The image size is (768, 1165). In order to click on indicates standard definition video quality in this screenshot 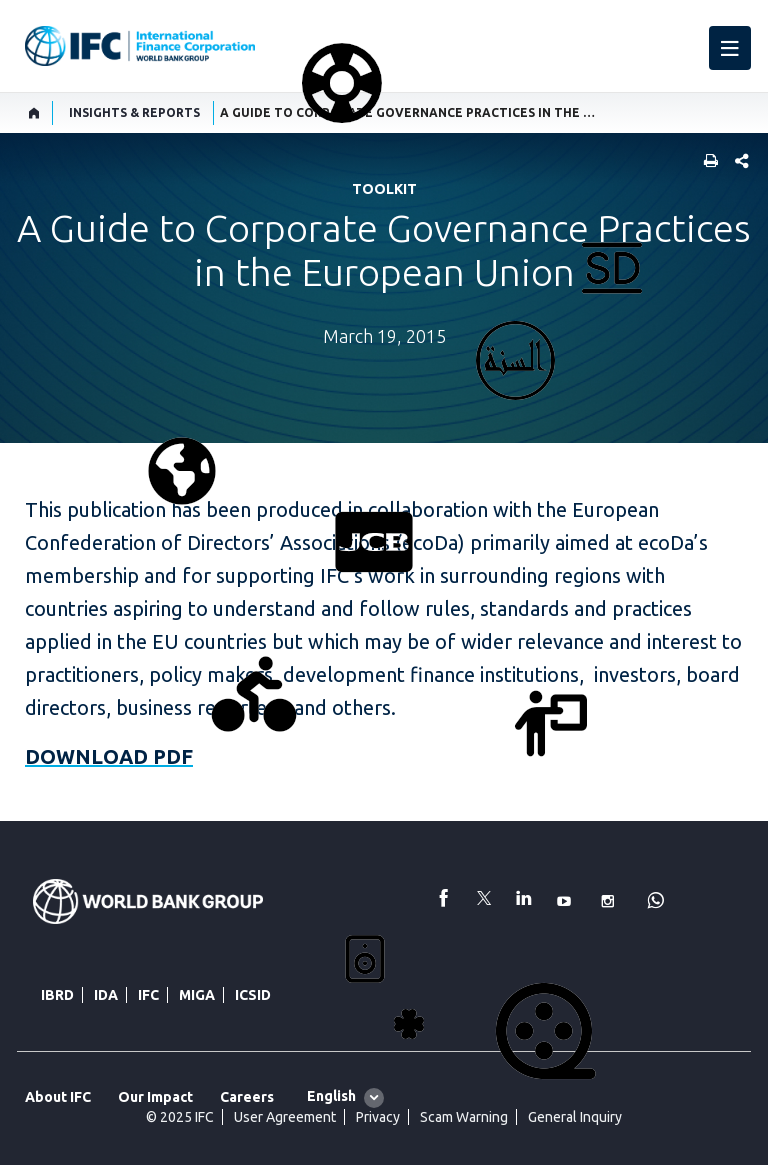, I will do `click(612, 268)`.